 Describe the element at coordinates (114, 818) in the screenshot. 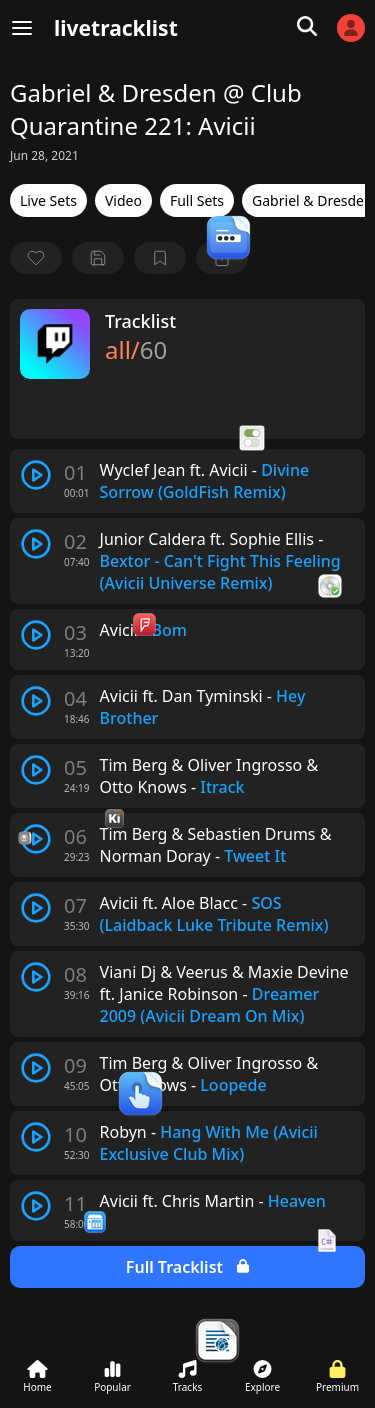

I see `open KiCad nightly build application` at that location.